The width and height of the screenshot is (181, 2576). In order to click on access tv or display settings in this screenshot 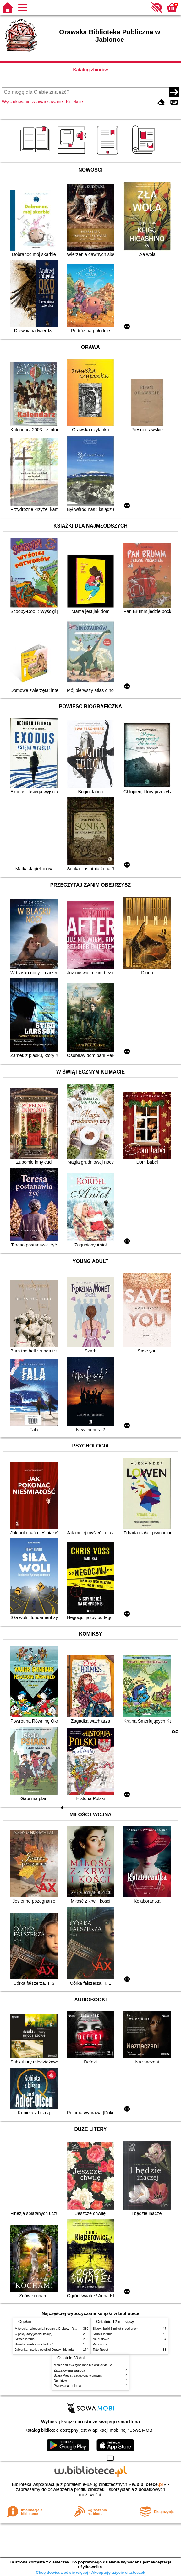, I will do `click(110, 2458)`.